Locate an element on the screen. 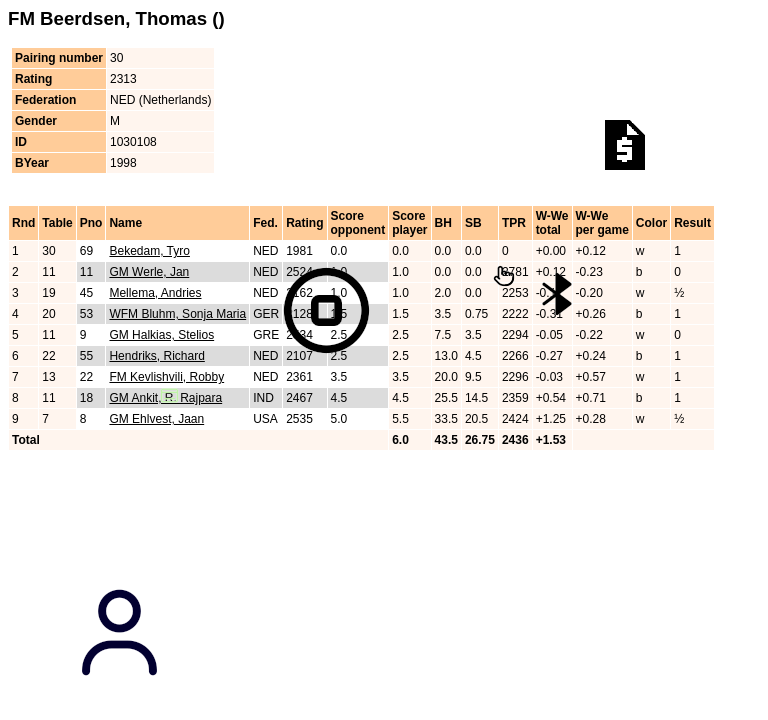 This screenshot has width=768, height=720. request a price quote or estimate is located at coordinates (625, 145).